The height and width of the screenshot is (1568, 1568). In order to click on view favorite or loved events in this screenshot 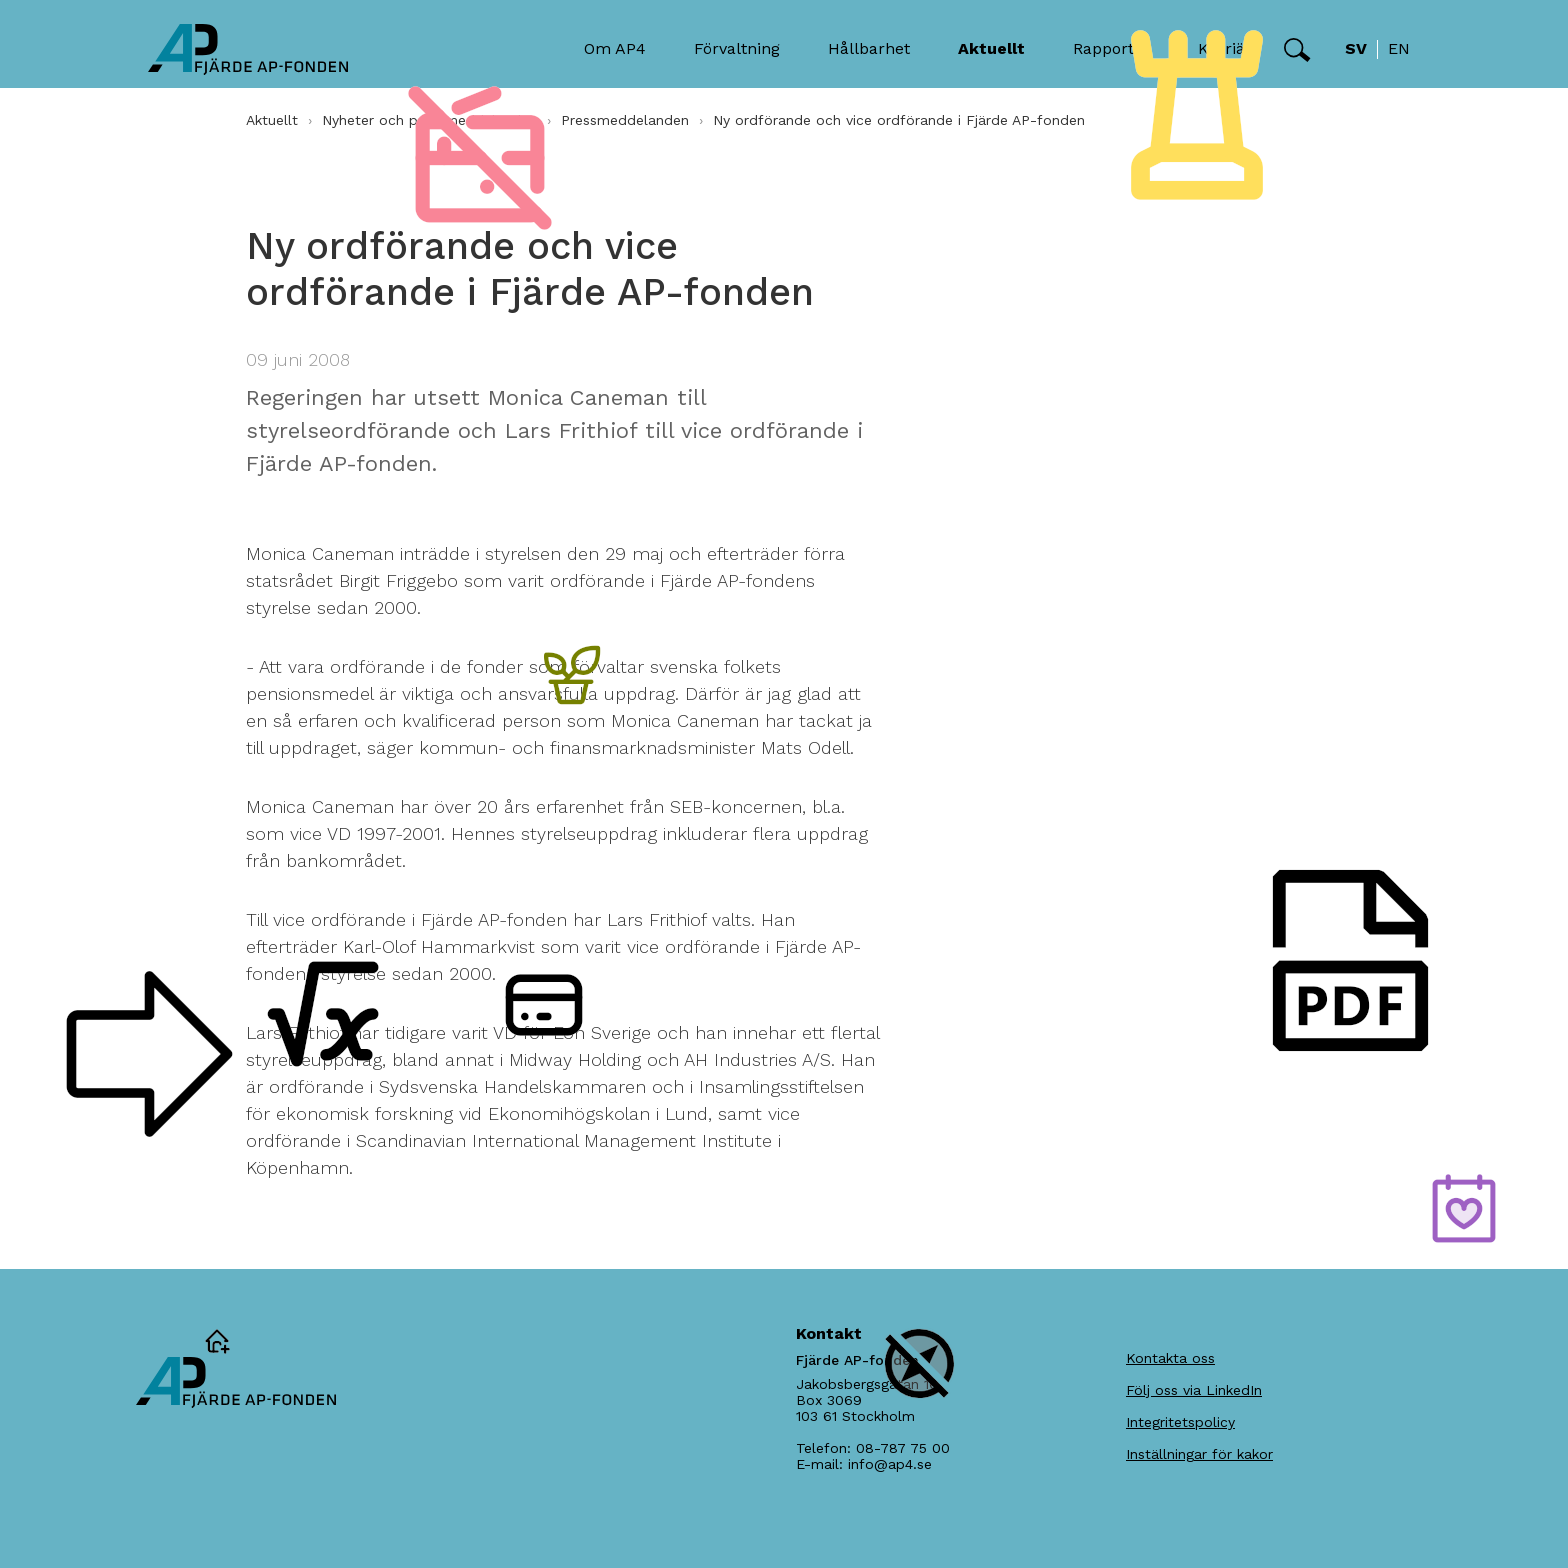, I will do `click(1464, 1211)`.